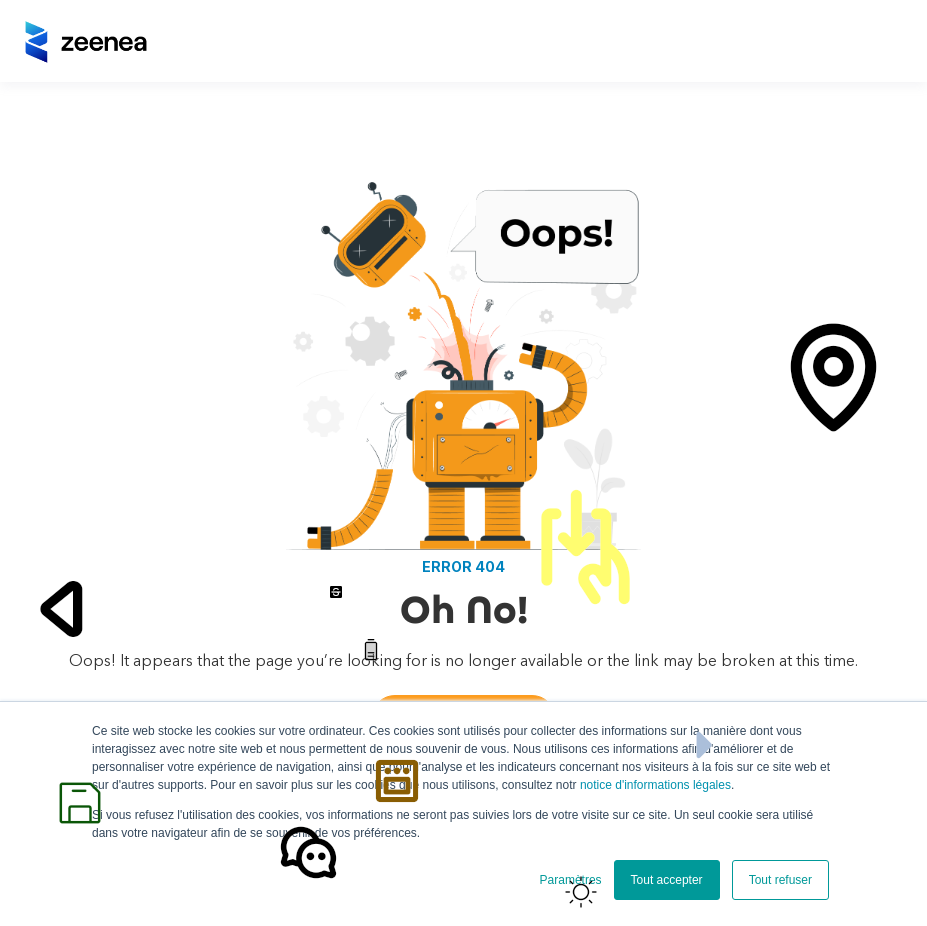 This screenshot has height=926, width=927. Describe the element at coordinates (336, 592) in the screenshot. I see `apply strikethrough formatting to selected text` at that location.